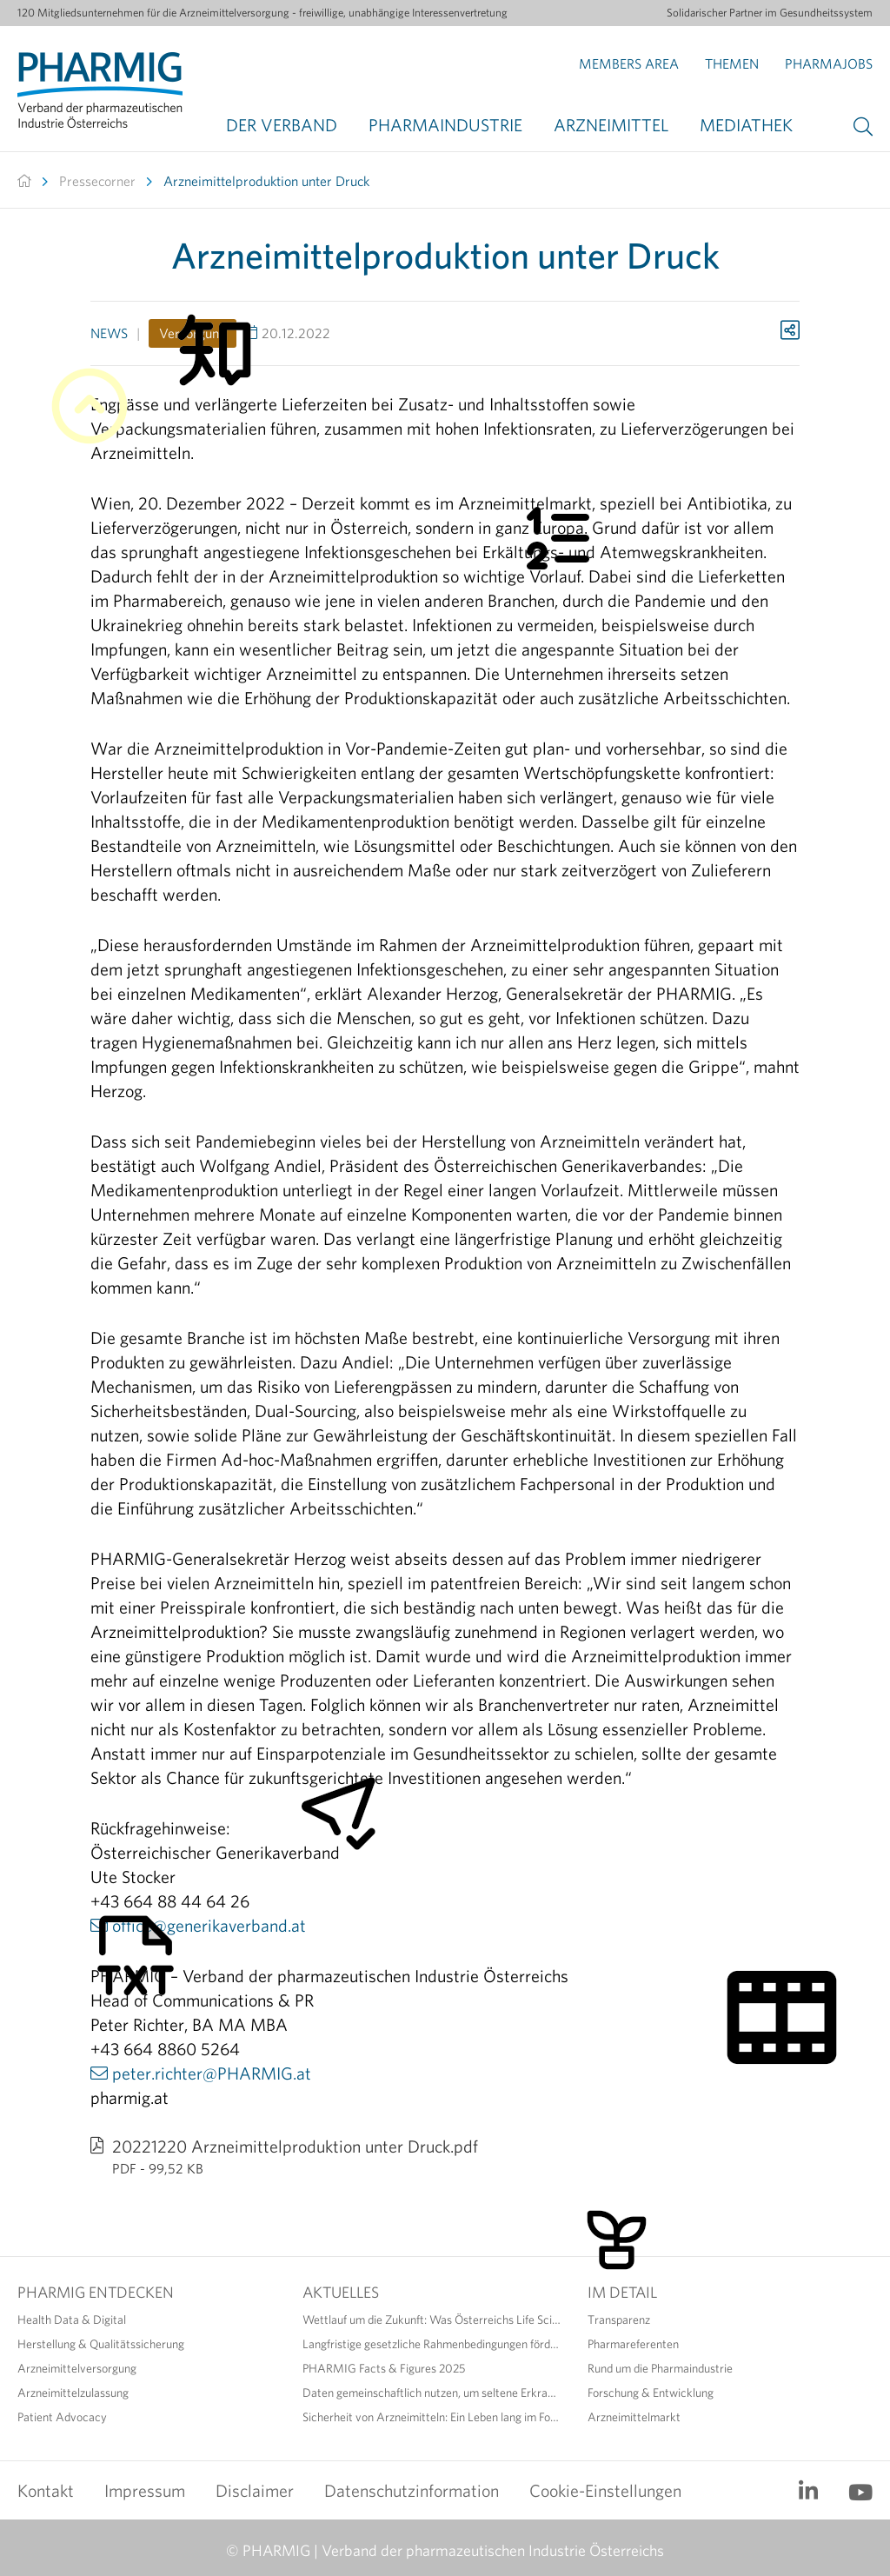 Image resolution: width=890 pixels, height=2576 pixels. Describe the element at coordinates (339, 1814) in the screenshot. I see `location successfully shared` at that location.